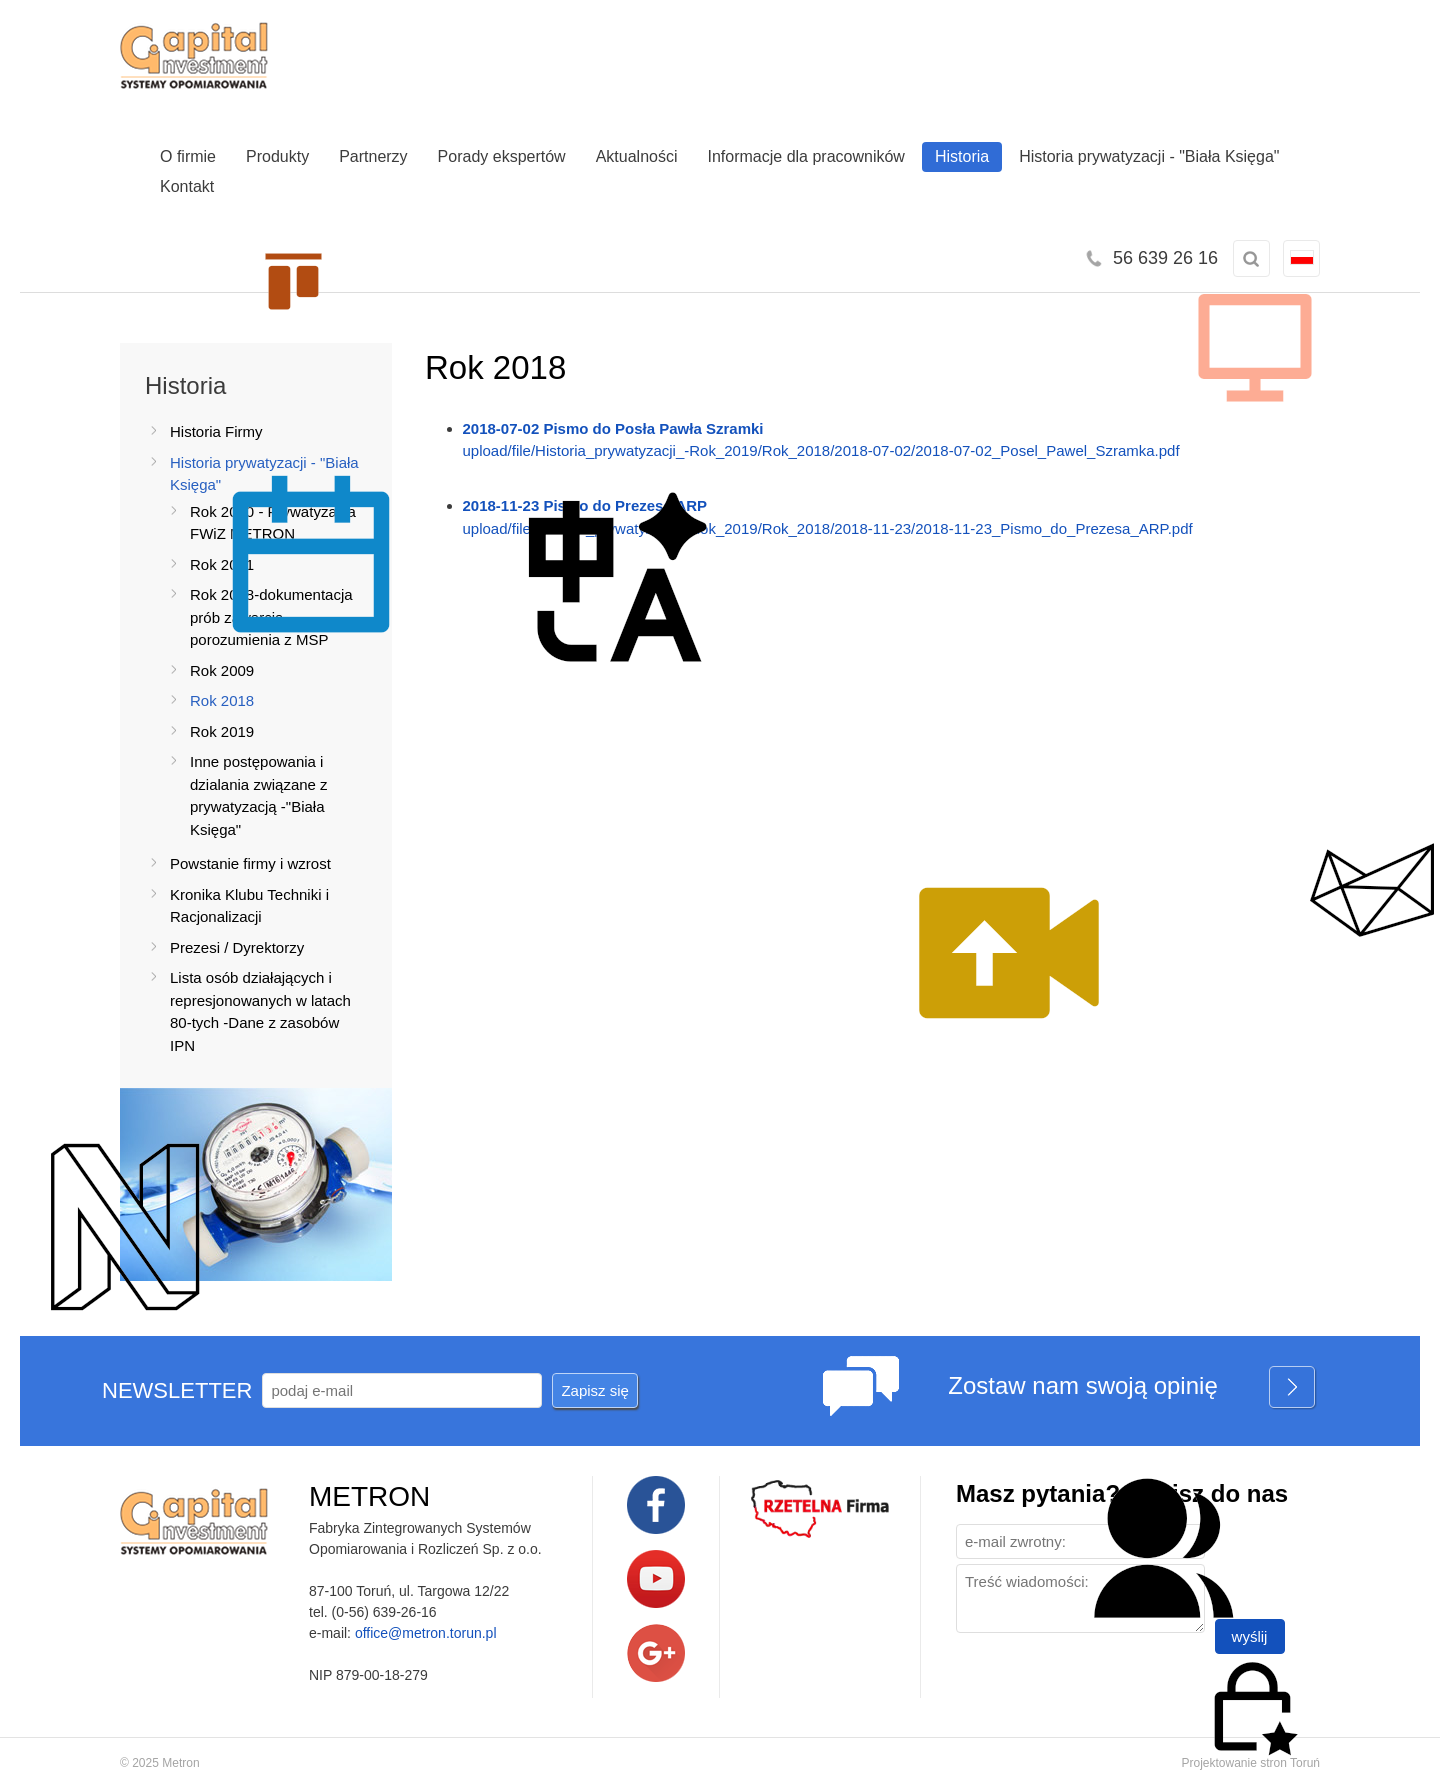 The width and height of the screenshot is (1440, 1786). What do you see at coordinates (1252, 1708) in the screenshot?
I see `mark a password or credential as a favorite` at bounding box center [1252, 1708].